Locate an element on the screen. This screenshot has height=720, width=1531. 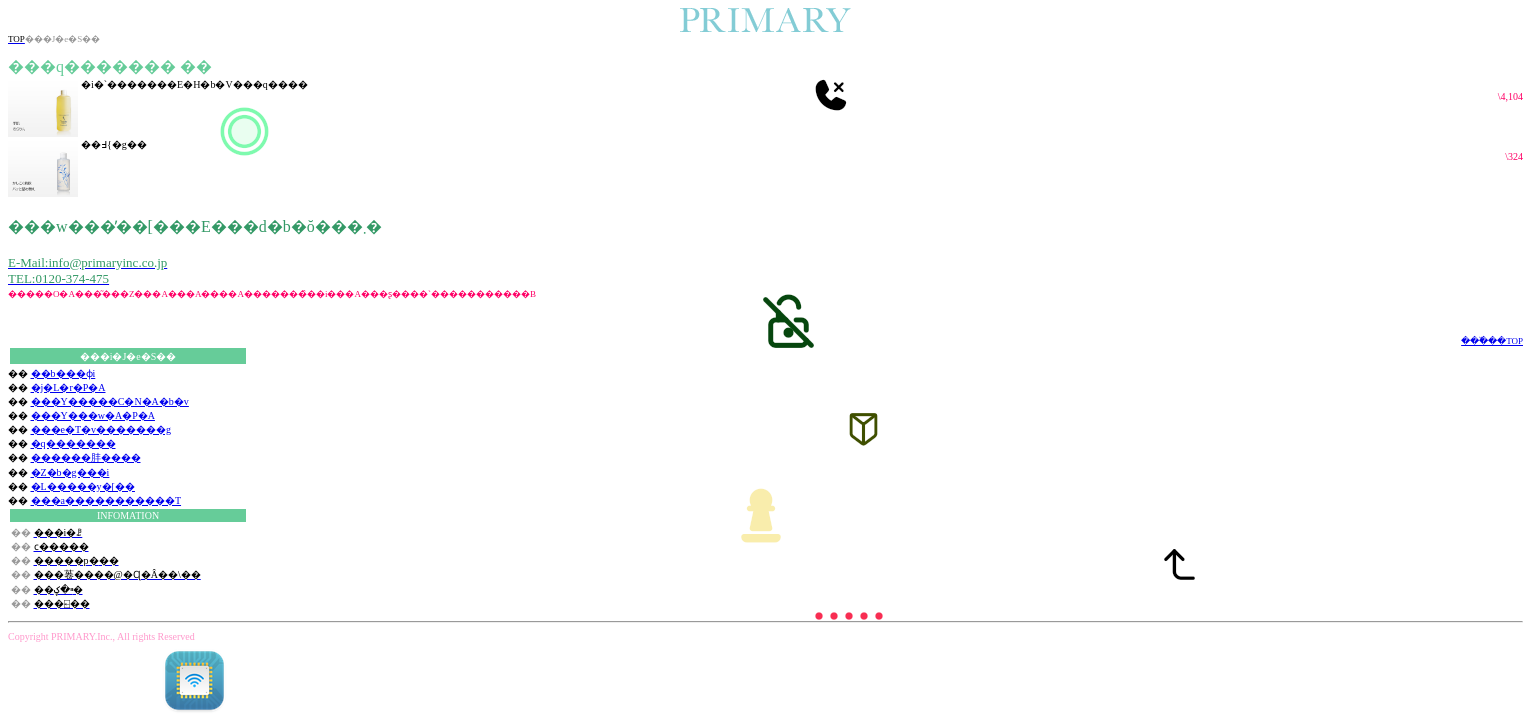
start recording audio or video is located at coordinates (244, 131).